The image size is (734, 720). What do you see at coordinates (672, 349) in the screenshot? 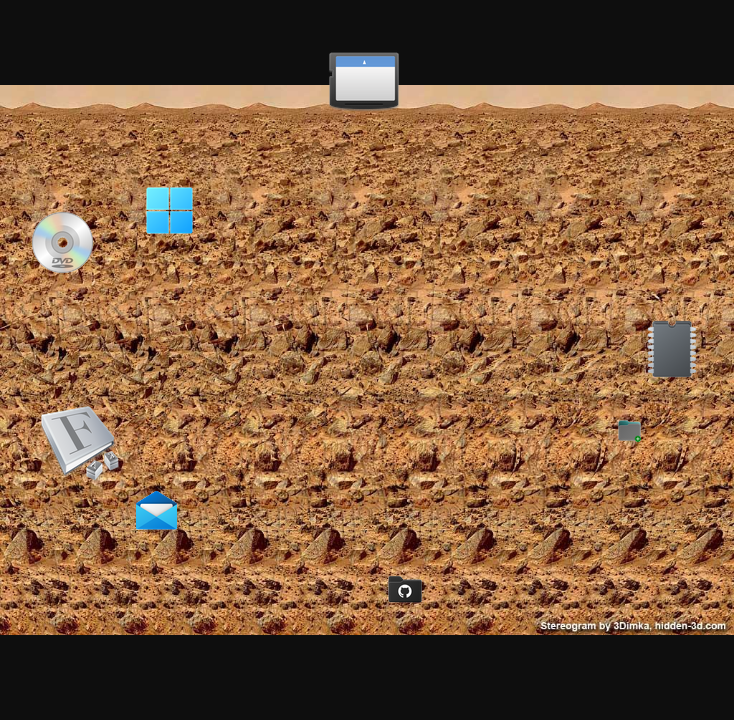
I see `view system hardware information` at bounding box center [672, 349].